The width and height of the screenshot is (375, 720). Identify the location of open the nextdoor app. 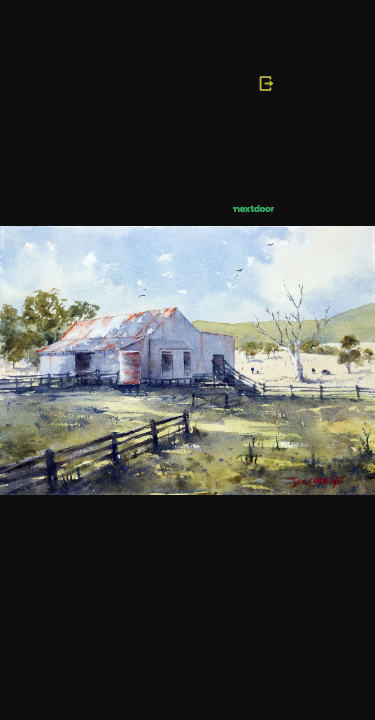
(253, 208).